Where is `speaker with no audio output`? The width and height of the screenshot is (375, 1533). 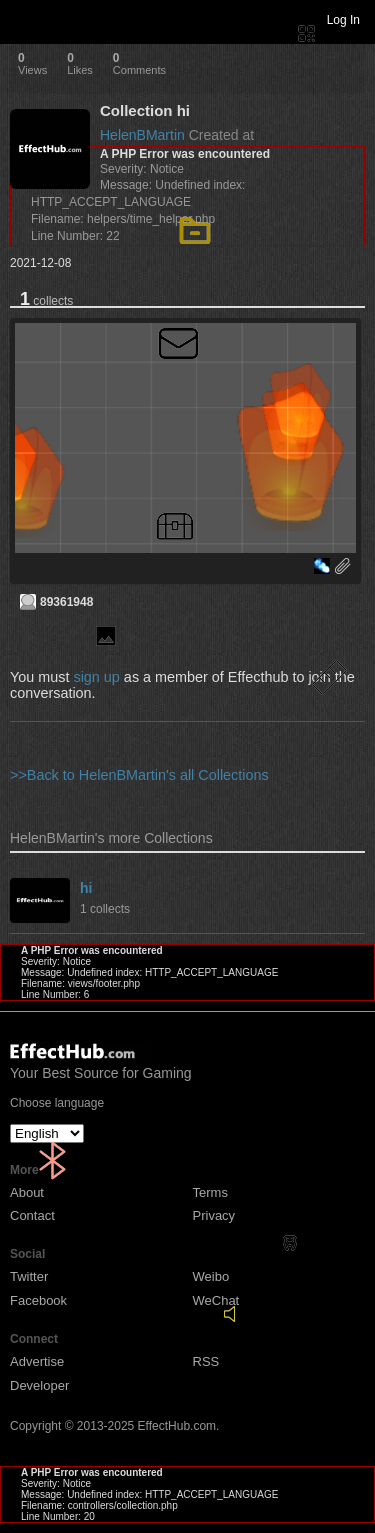
speaker with no audio output is located at coordinates (232, 1314).